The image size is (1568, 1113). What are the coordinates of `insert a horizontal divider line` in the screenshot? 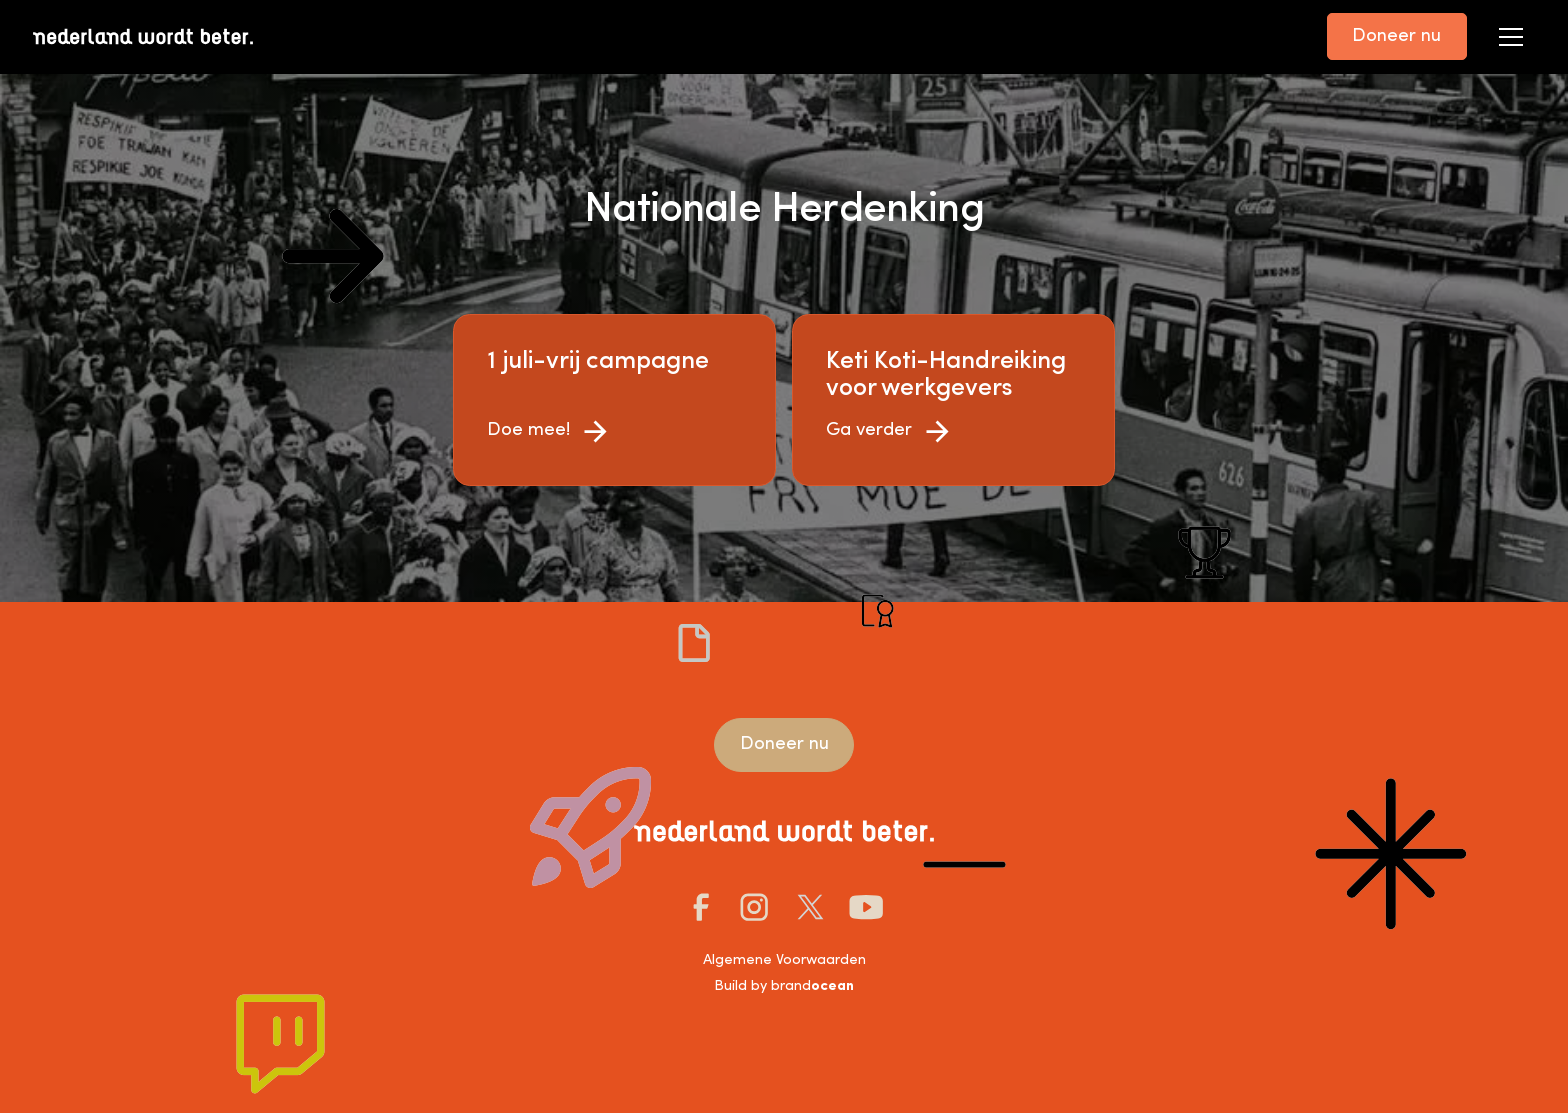 It's located at (964, 861).